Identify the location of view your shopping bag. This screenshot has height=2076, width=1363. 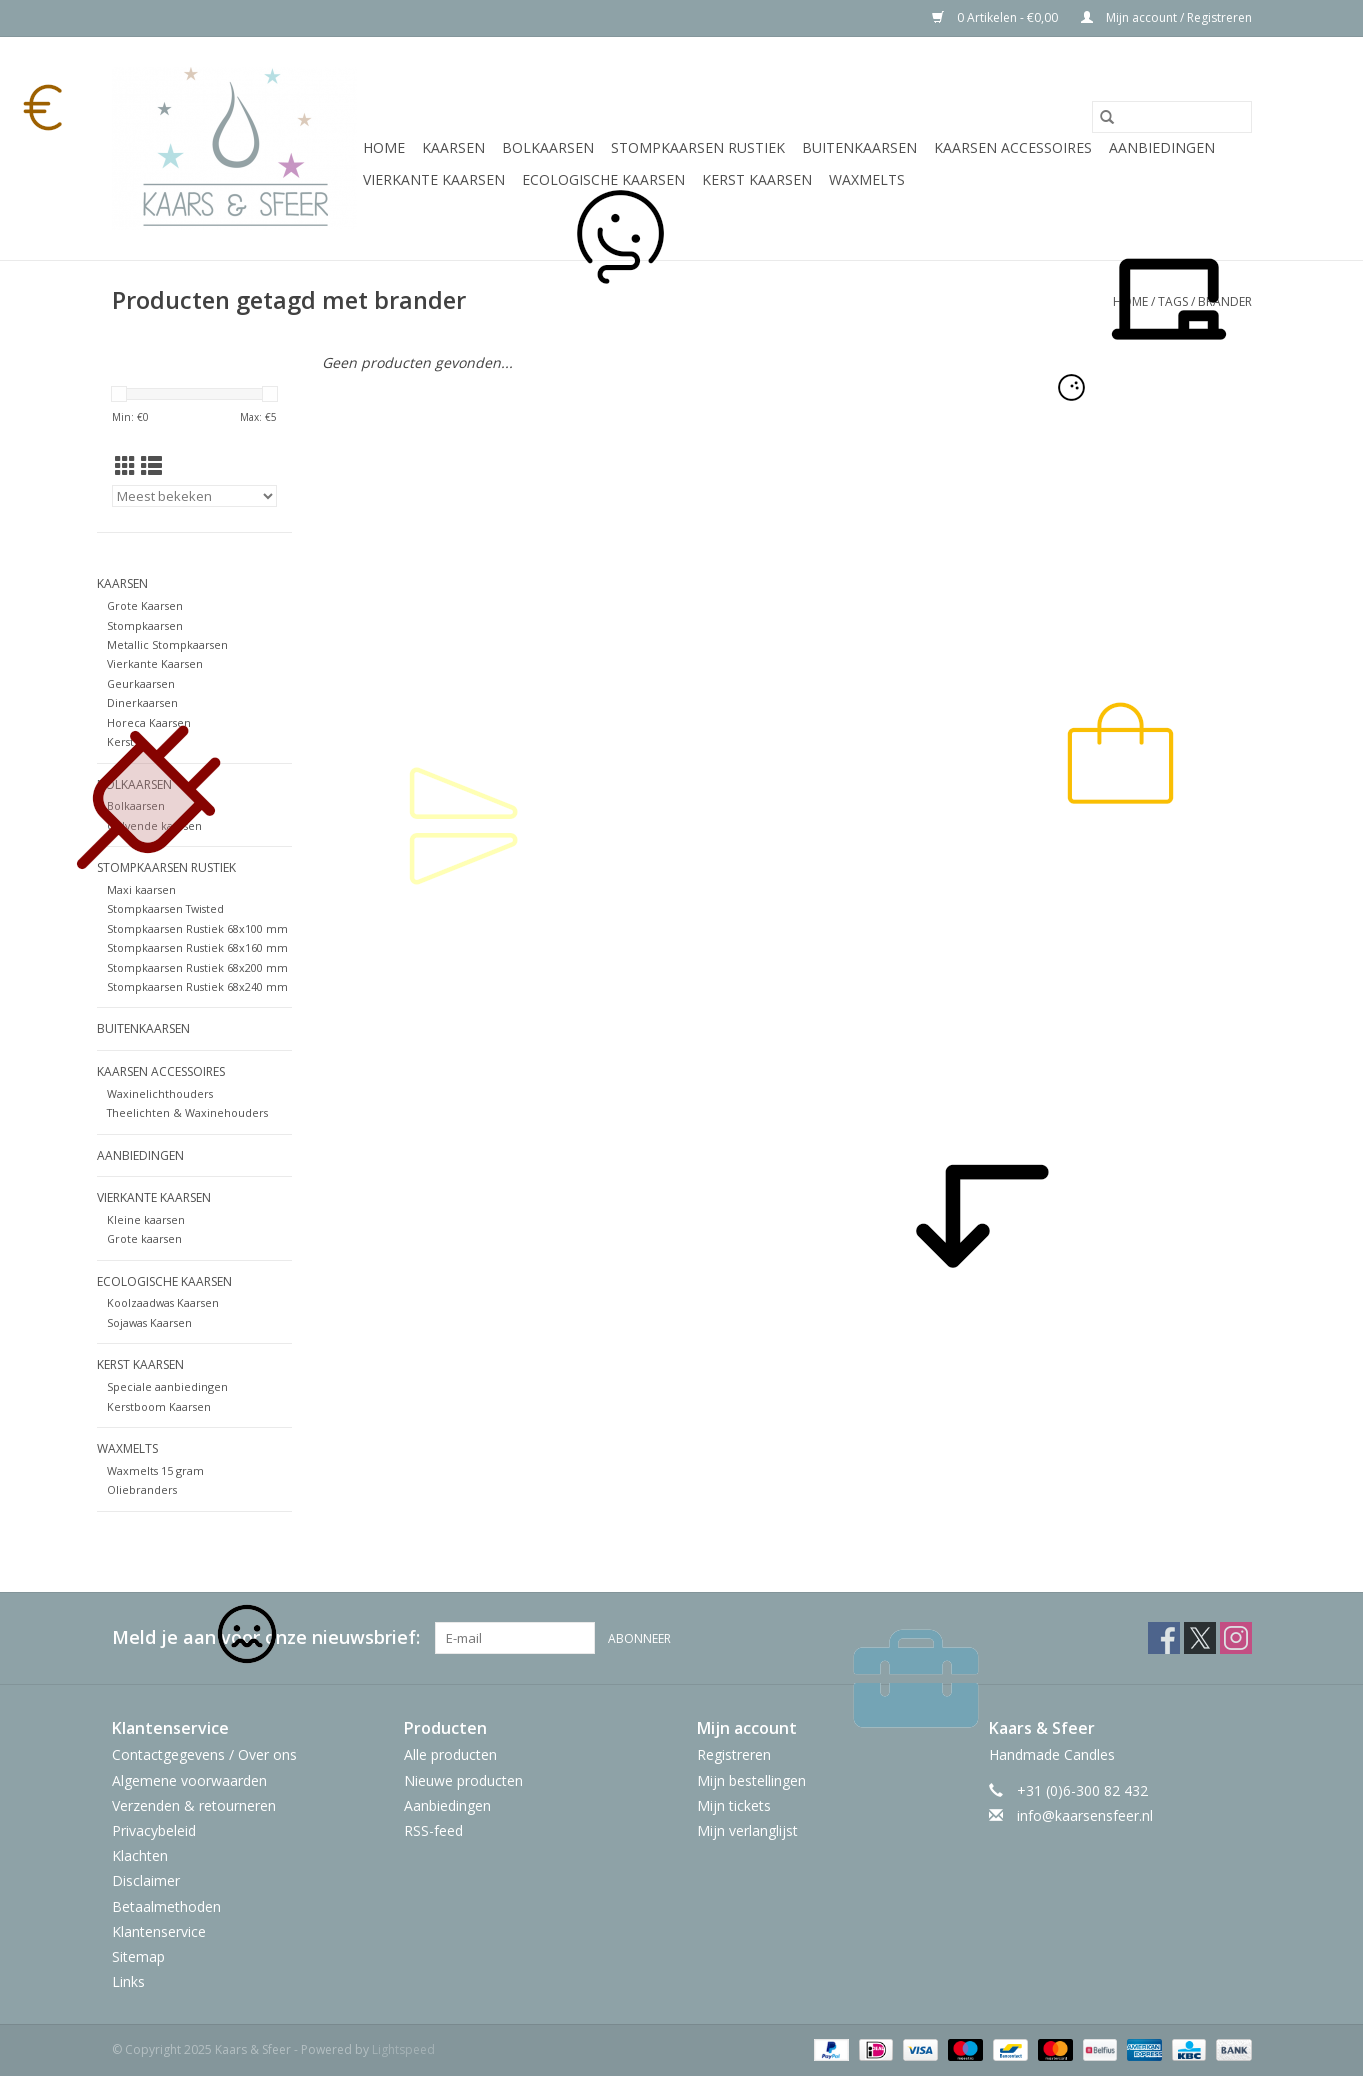
(1120, 759).